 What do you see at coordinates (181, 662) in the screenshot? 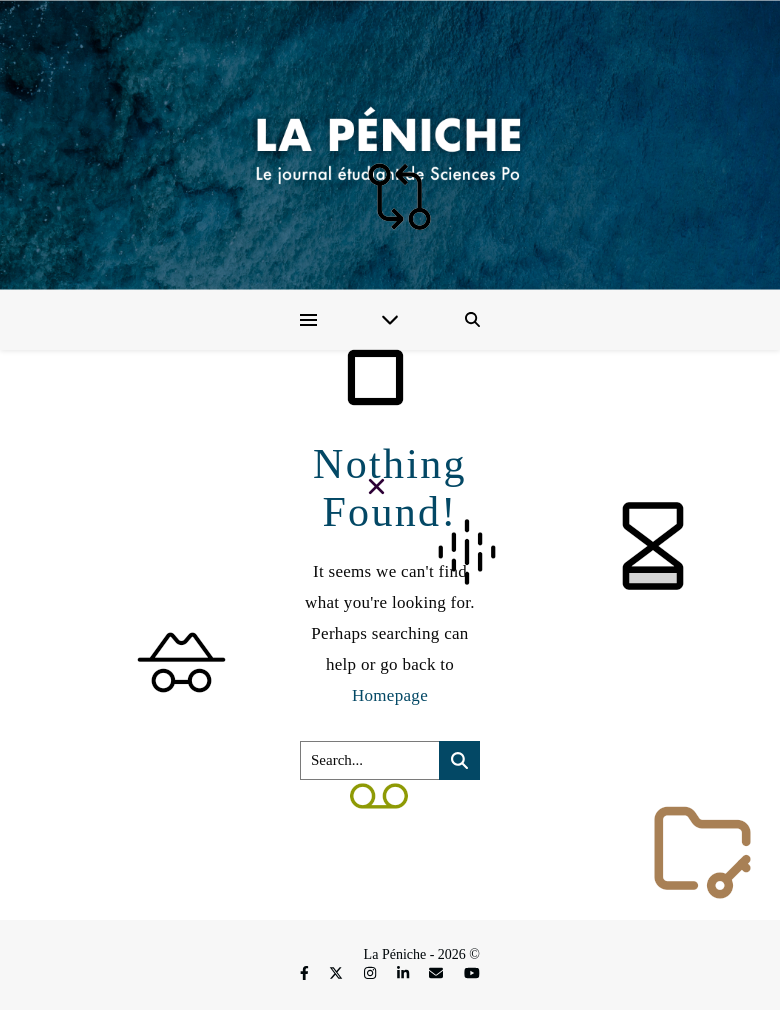
I see `enable incognito or private browsing mode` at bounding box center [181, 662].